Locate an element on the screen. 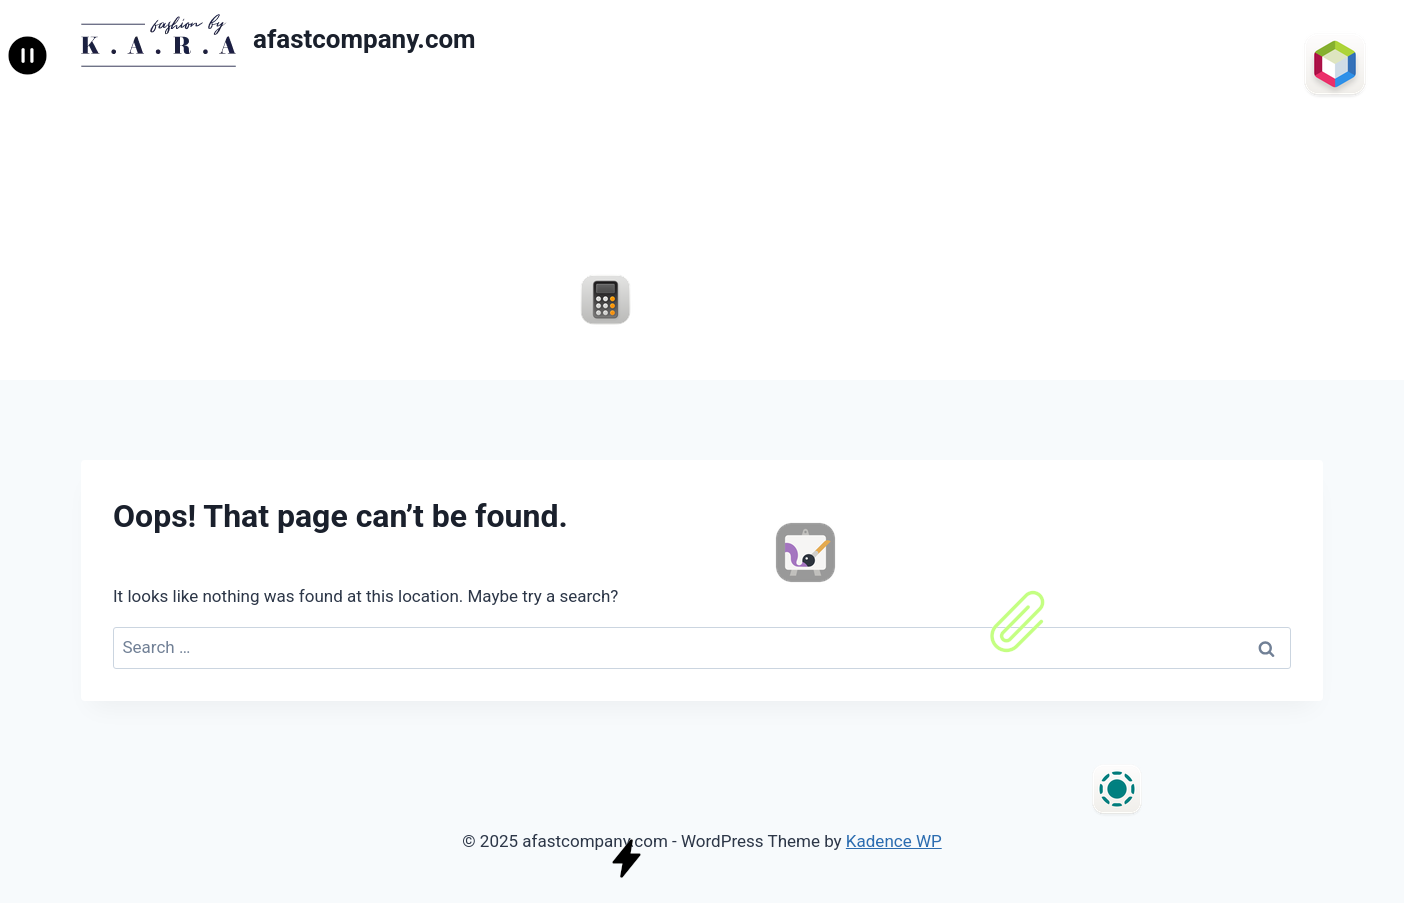 This screenshot has height=903, width=1404. create or design a new software project is located at coordinates (805, 552).